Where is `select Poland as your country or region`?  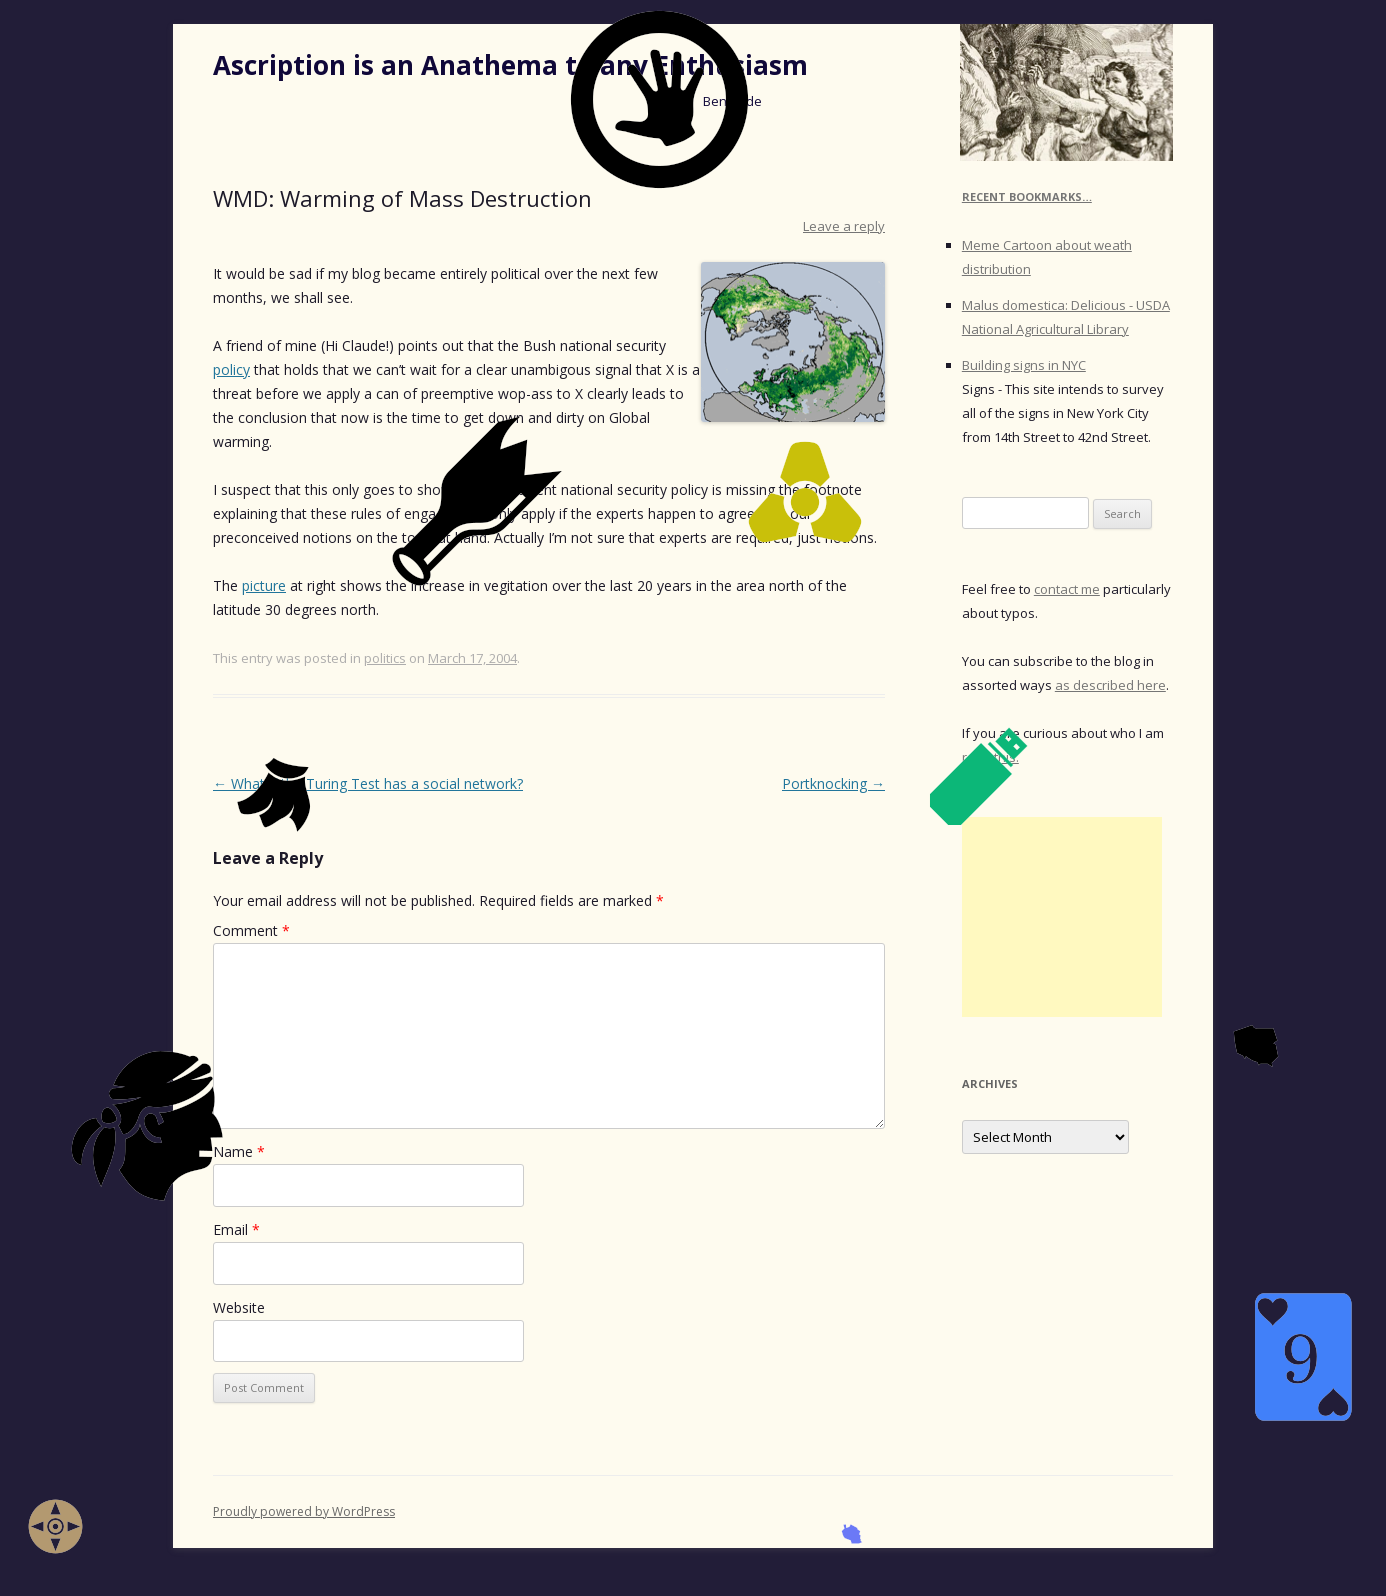
select Poland as your country or region is located at coordinates (1256, 1046).